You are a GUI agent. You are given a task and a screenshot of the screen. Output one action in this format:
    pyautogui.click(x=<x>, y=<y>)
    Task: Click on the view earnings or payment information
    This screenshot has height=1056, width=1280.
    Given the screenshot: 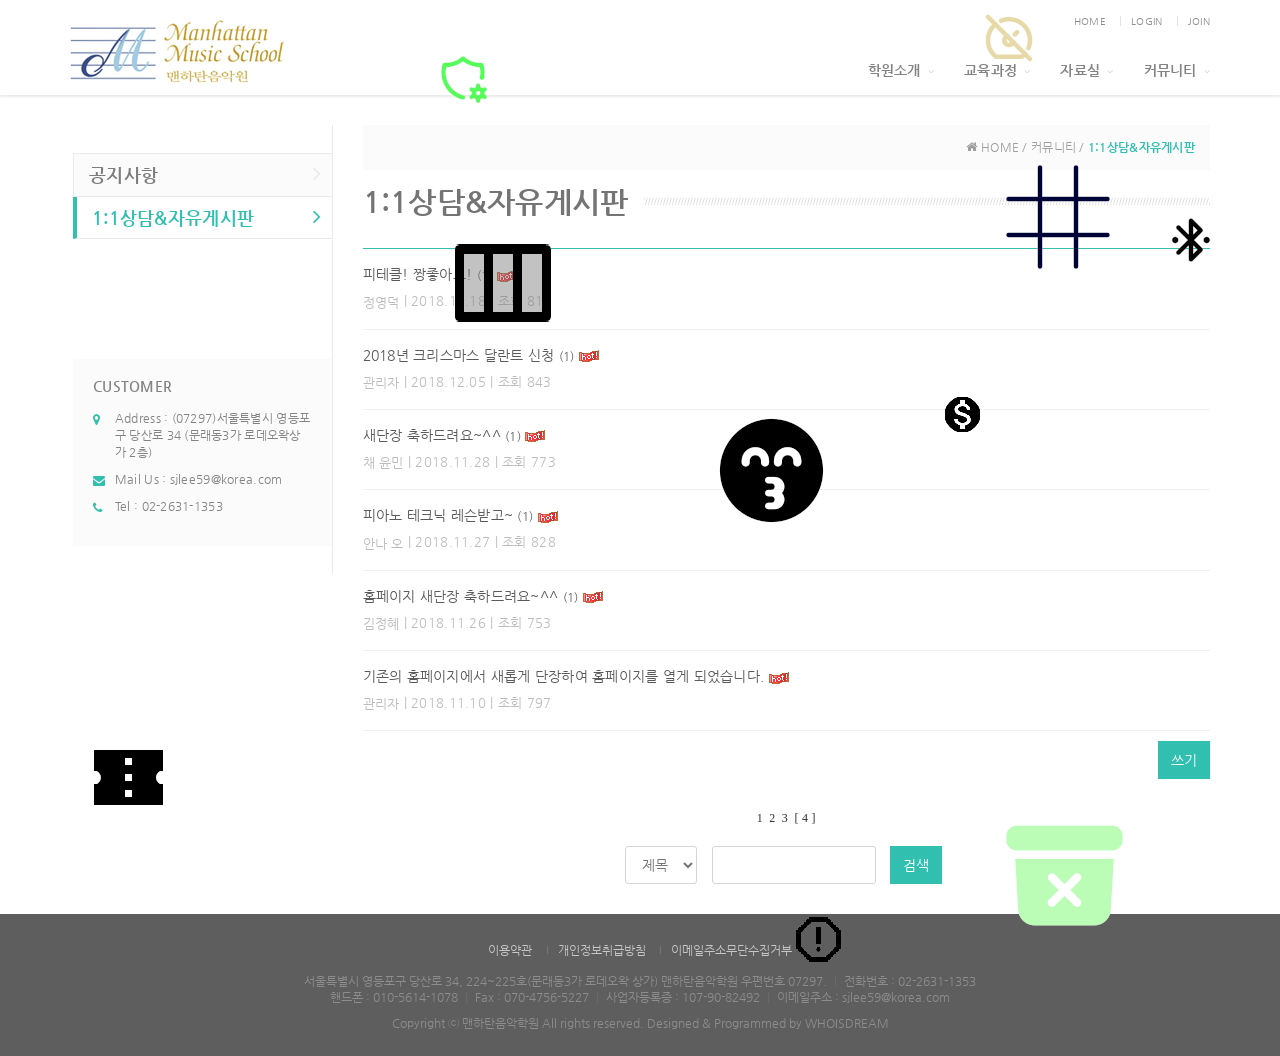 What is the action you would take?
    pyautogui.click(x=962, y=414)
    